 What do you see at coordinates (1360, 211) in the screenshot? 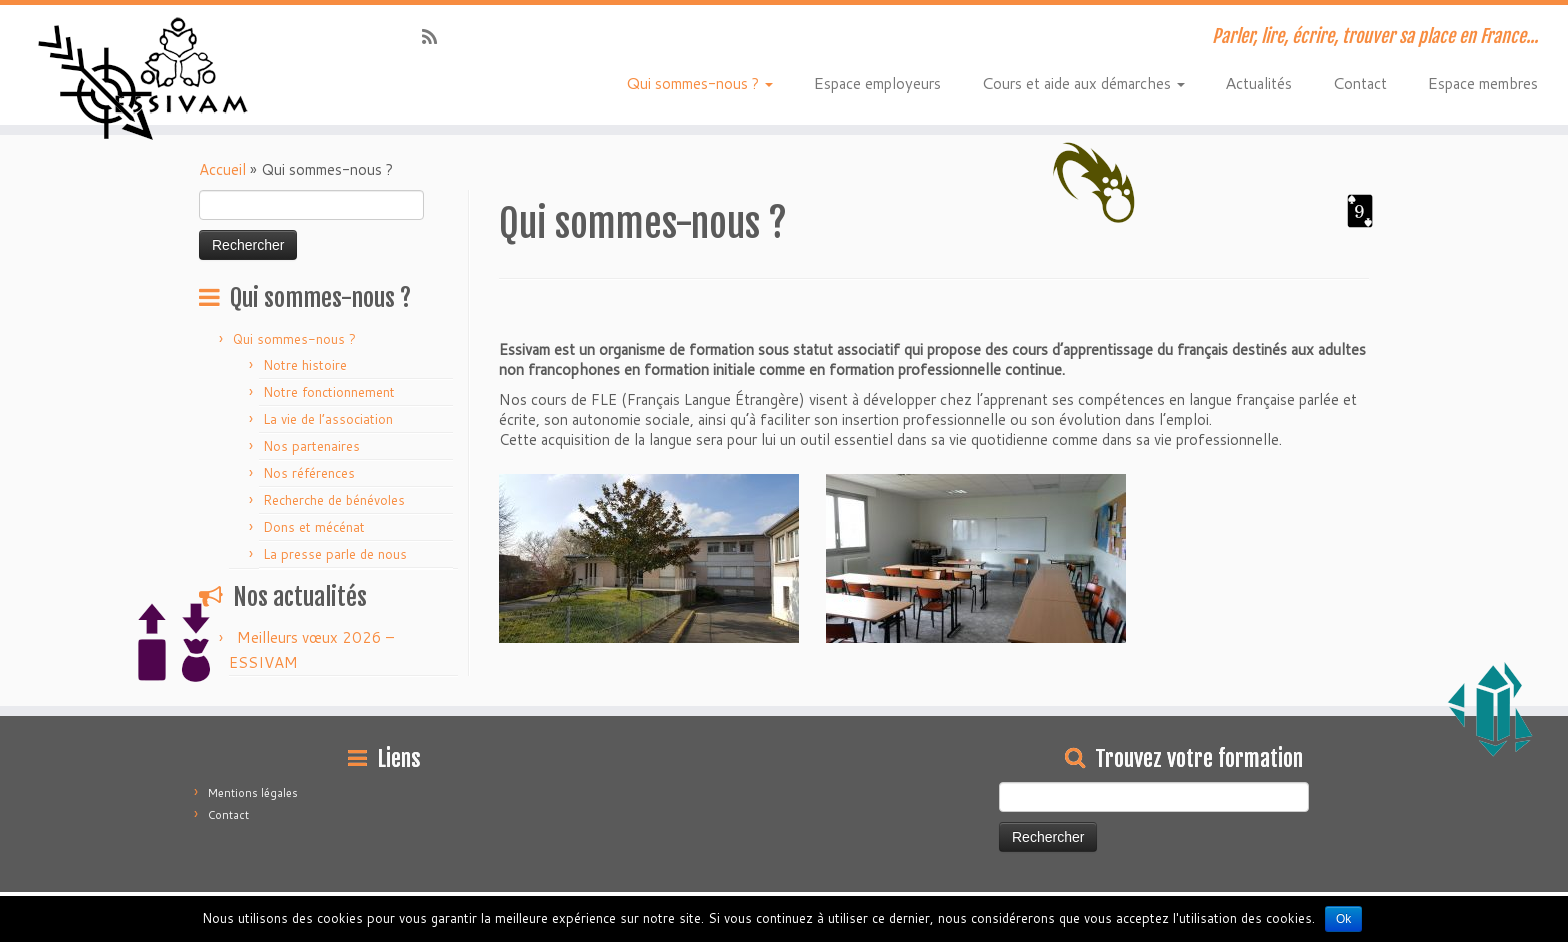
I see `select the 9 of spades card` at bounding box center [1360, 211].